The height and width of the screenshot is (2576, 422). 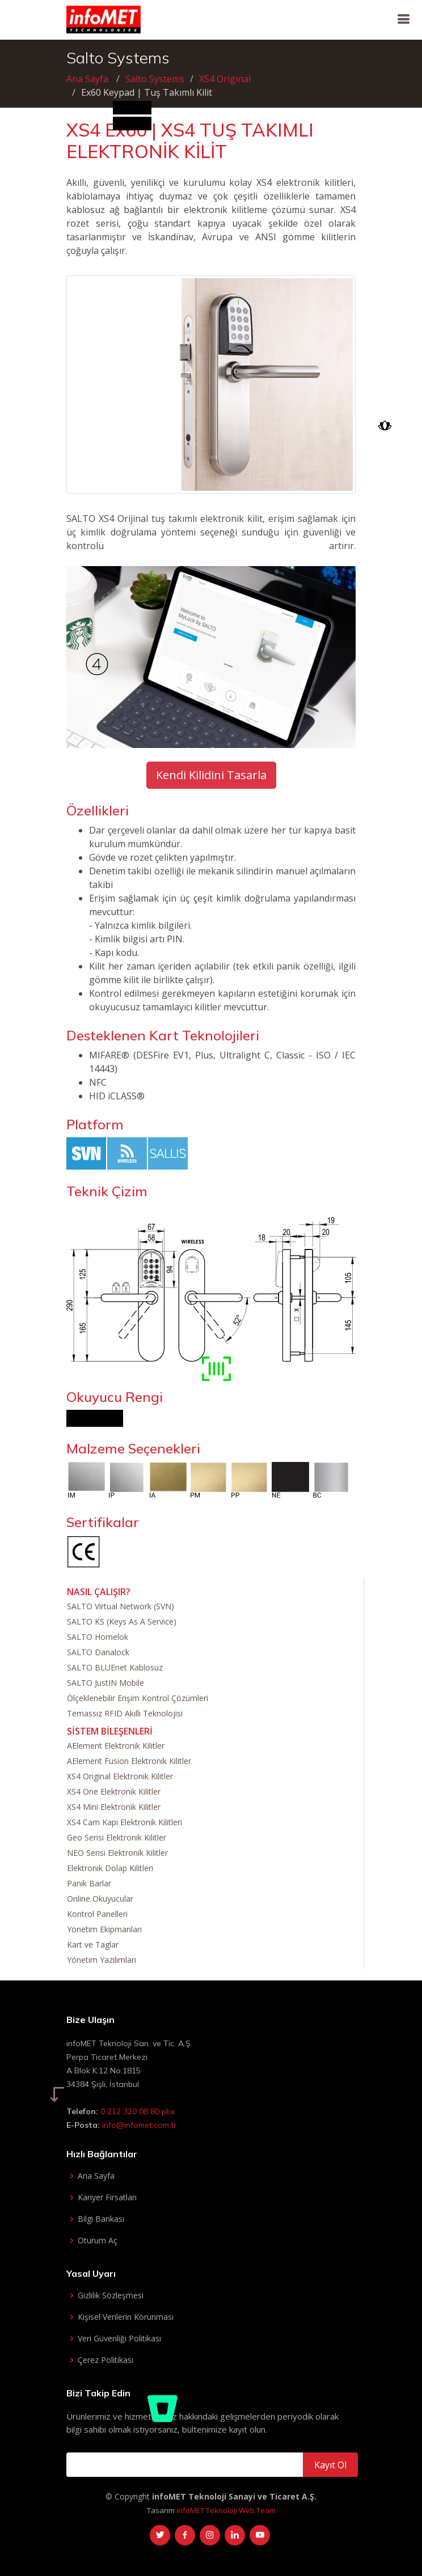 I want to click on open Bitbucket repository, so click(x=162, y=2408).